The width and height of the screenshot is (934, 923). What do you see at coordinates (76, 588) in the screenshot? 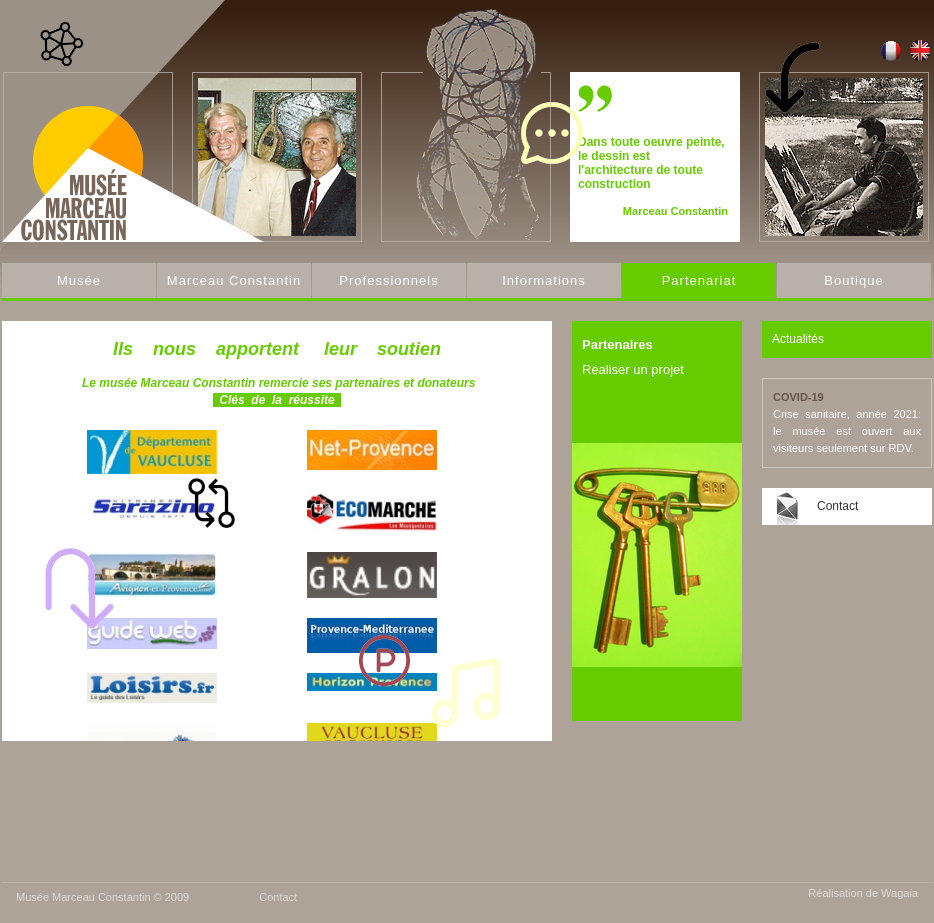
I see `redo or repeat last action` at bounding box center [76, 588].